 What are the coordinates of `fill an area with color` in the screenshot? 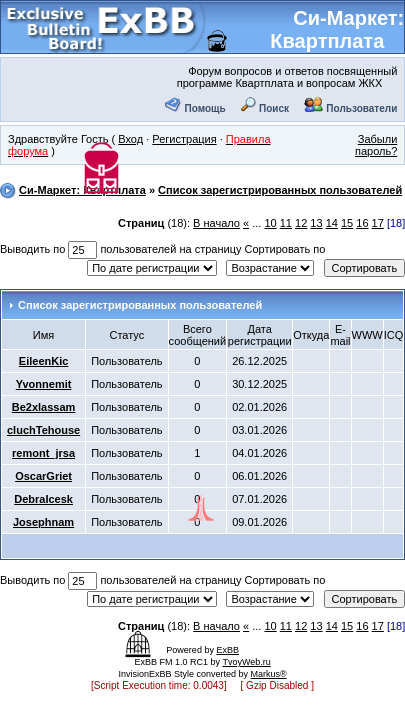 It's located at (217, 41).